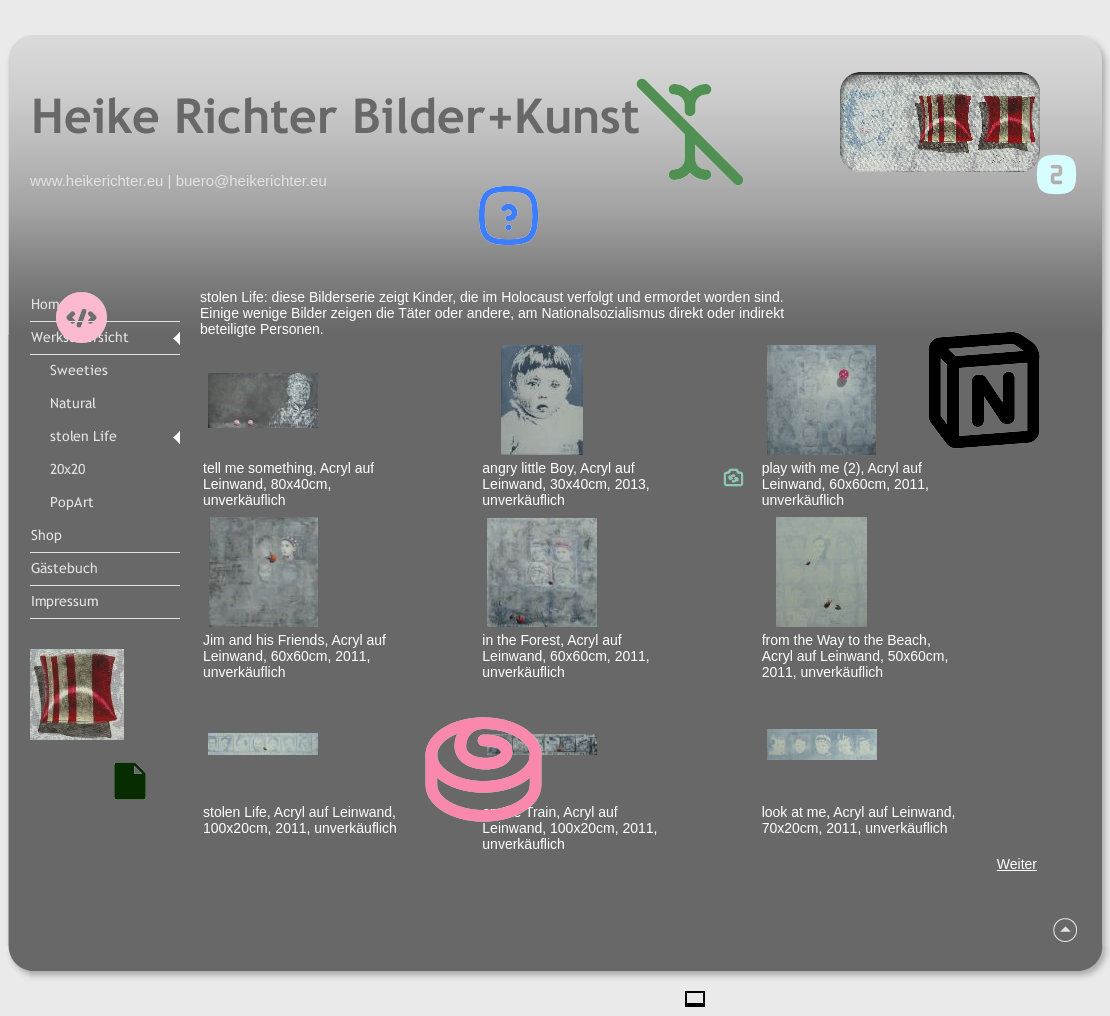 The image size is (1110, 1016). I want to click on browse bakery or dessert options, so click(483, 769).